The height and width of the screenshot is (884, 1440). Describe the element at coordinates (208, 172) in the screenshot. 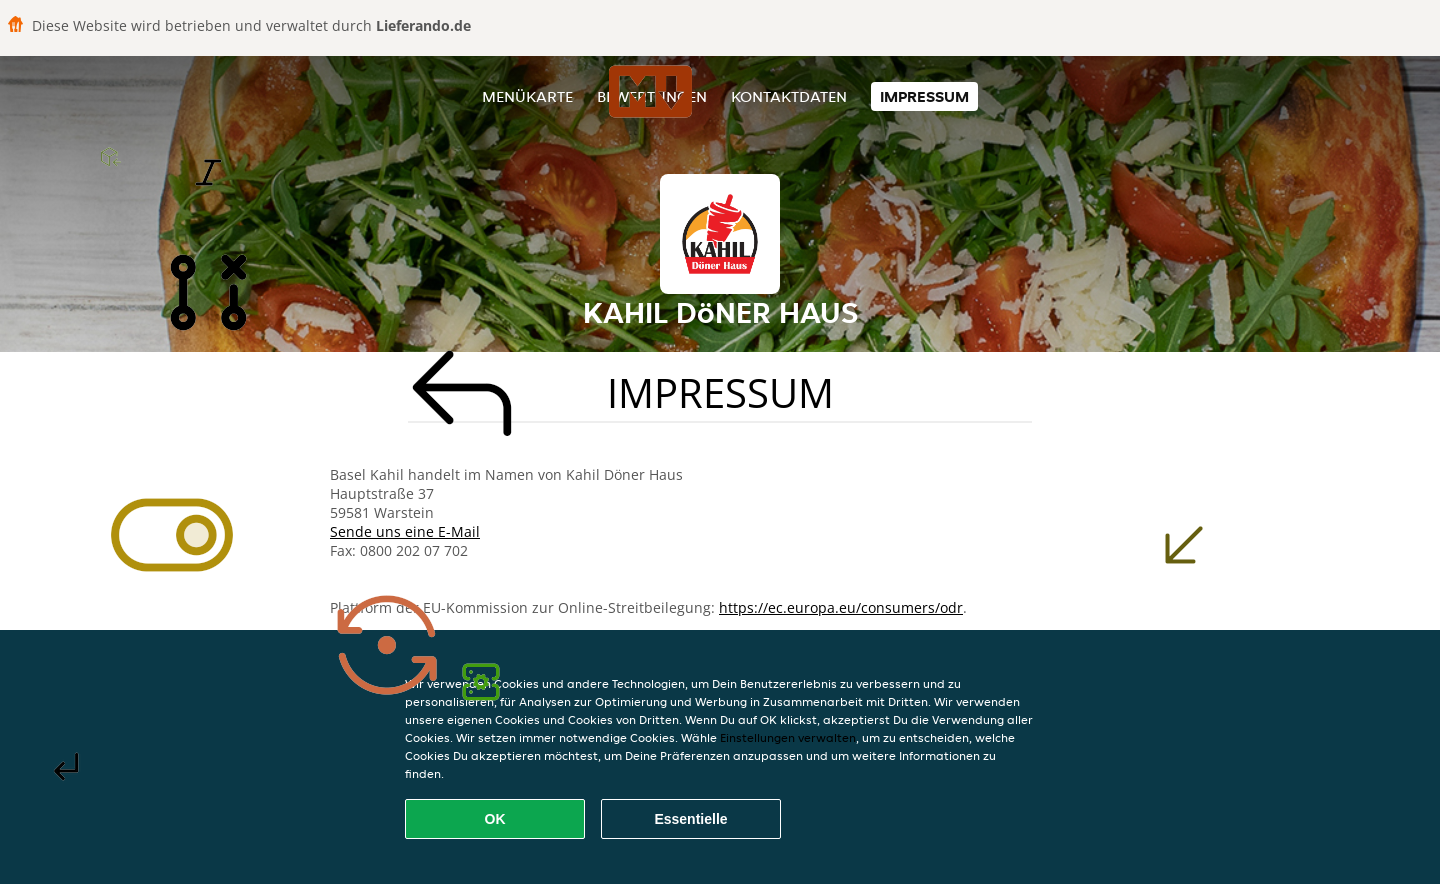

I see `apply italic formatting to selected text` at that location.